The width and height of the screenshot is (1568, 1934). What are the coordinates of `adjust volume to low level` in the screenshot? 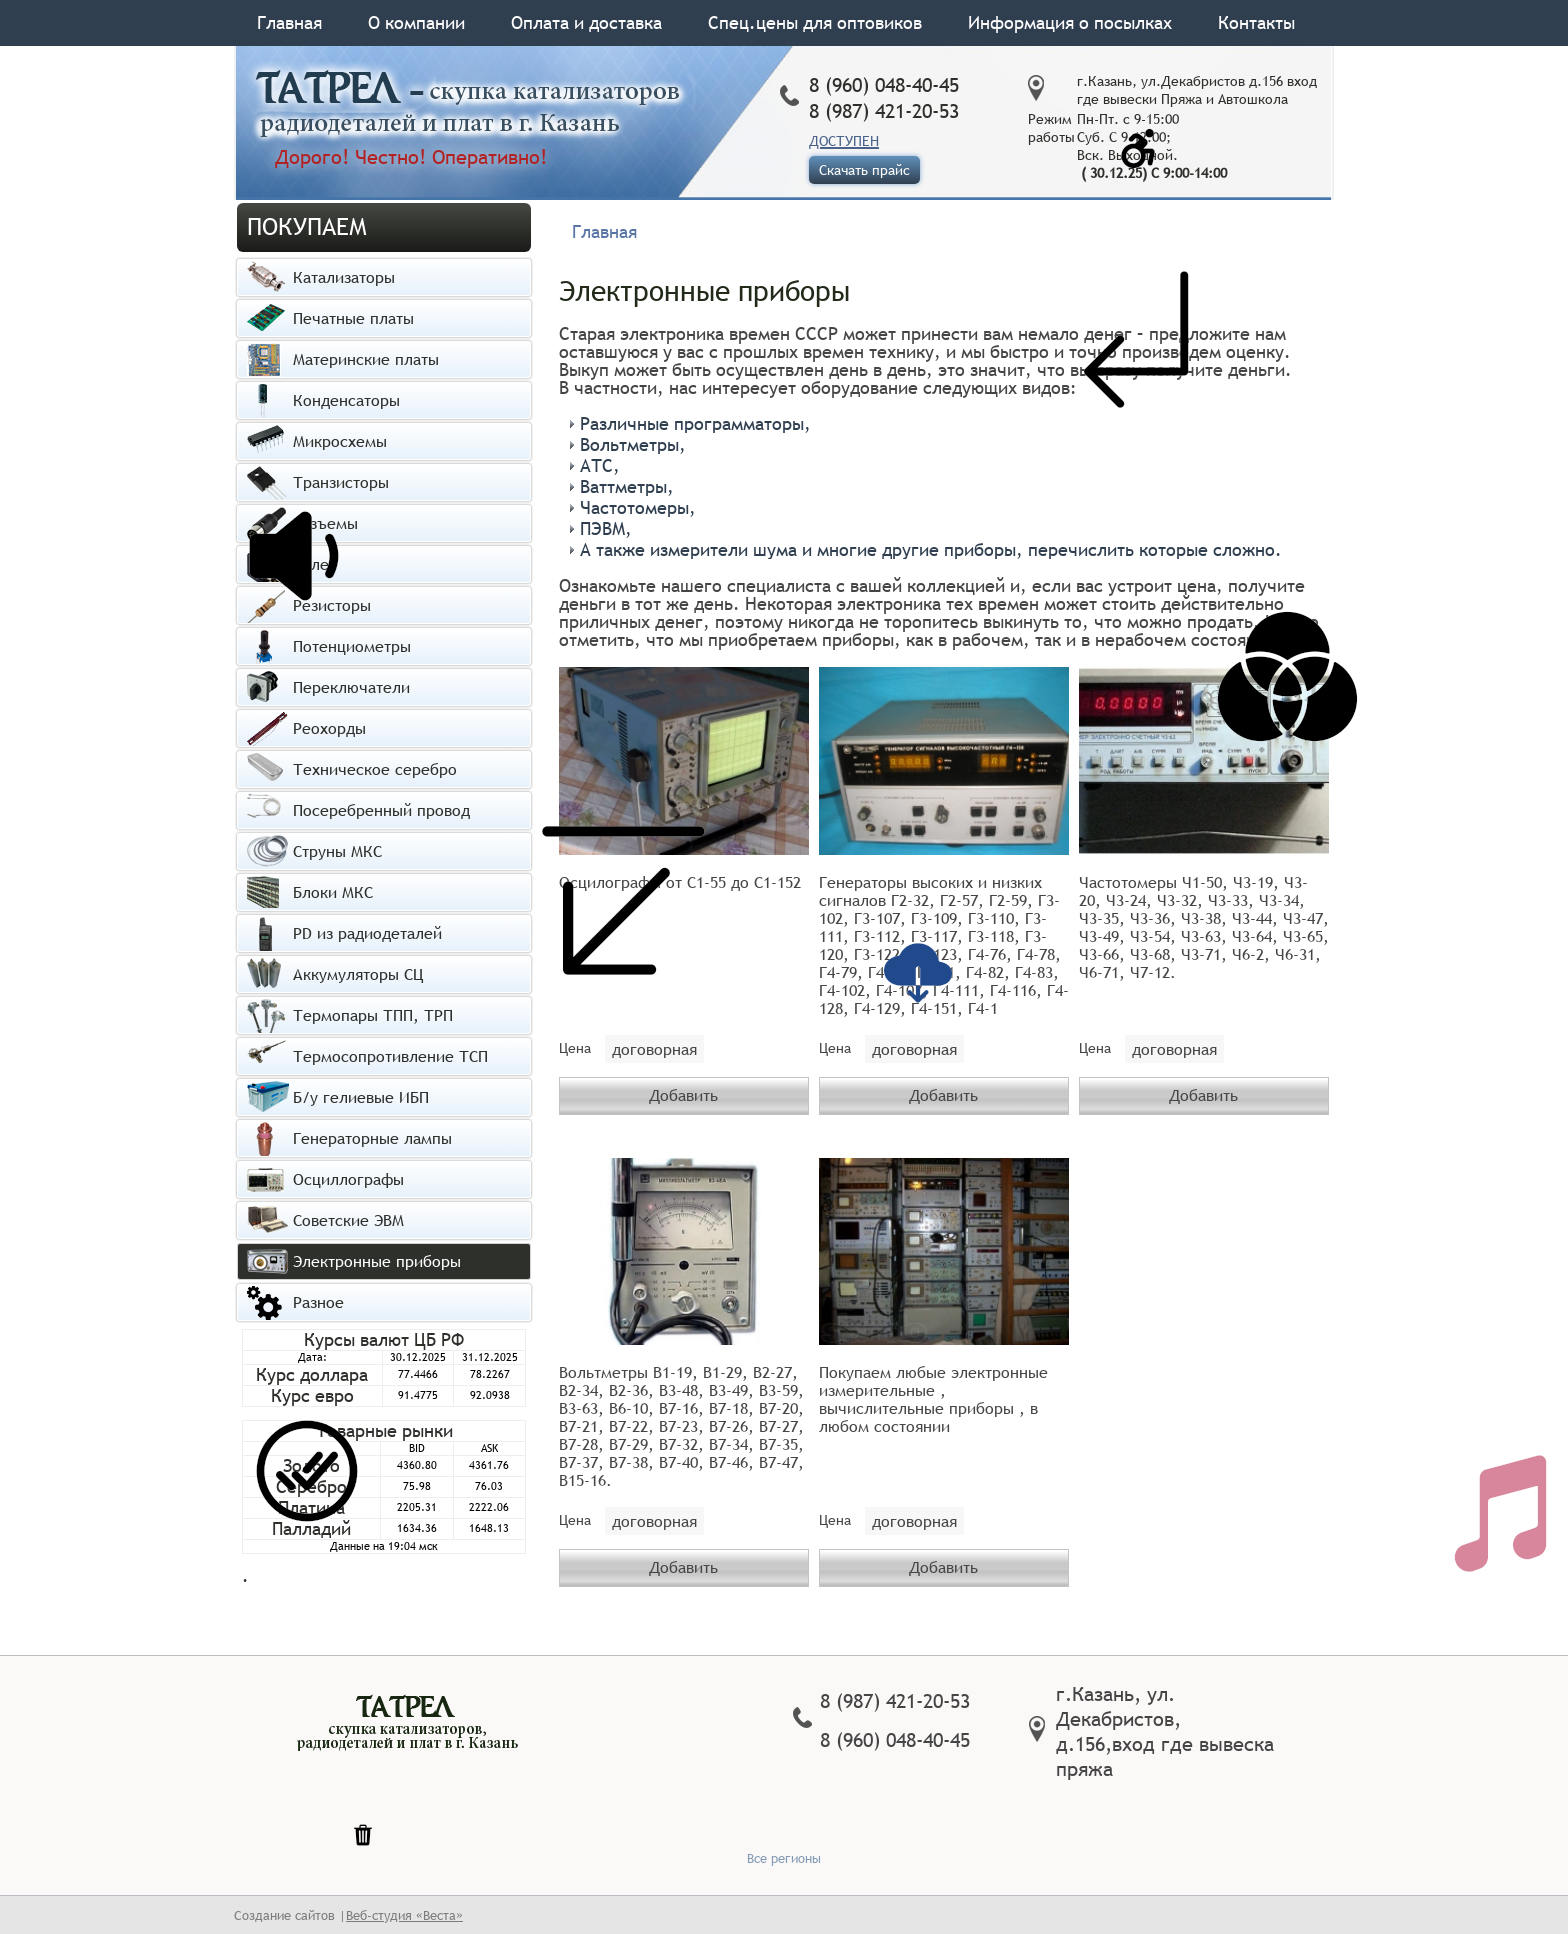 It's located at (294, 556).